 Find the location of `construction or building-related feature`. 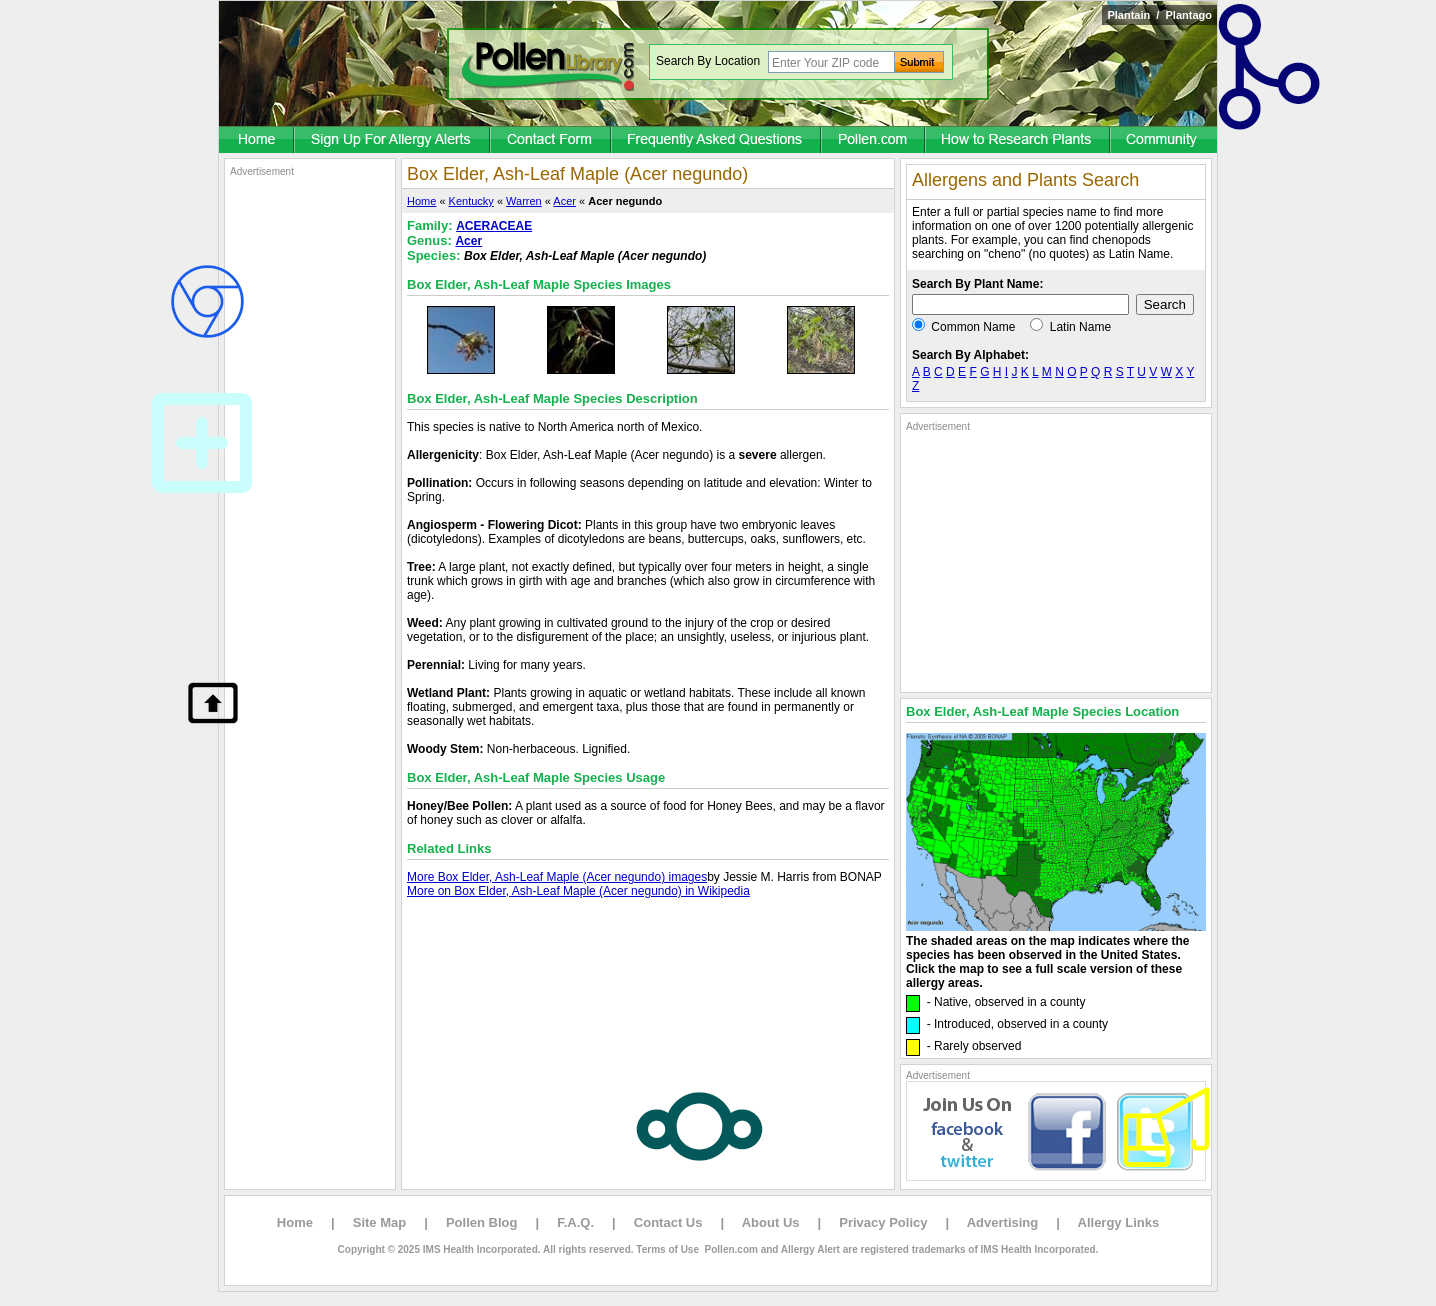

construction or building-related feature is located at coordinates (1168, 1132).